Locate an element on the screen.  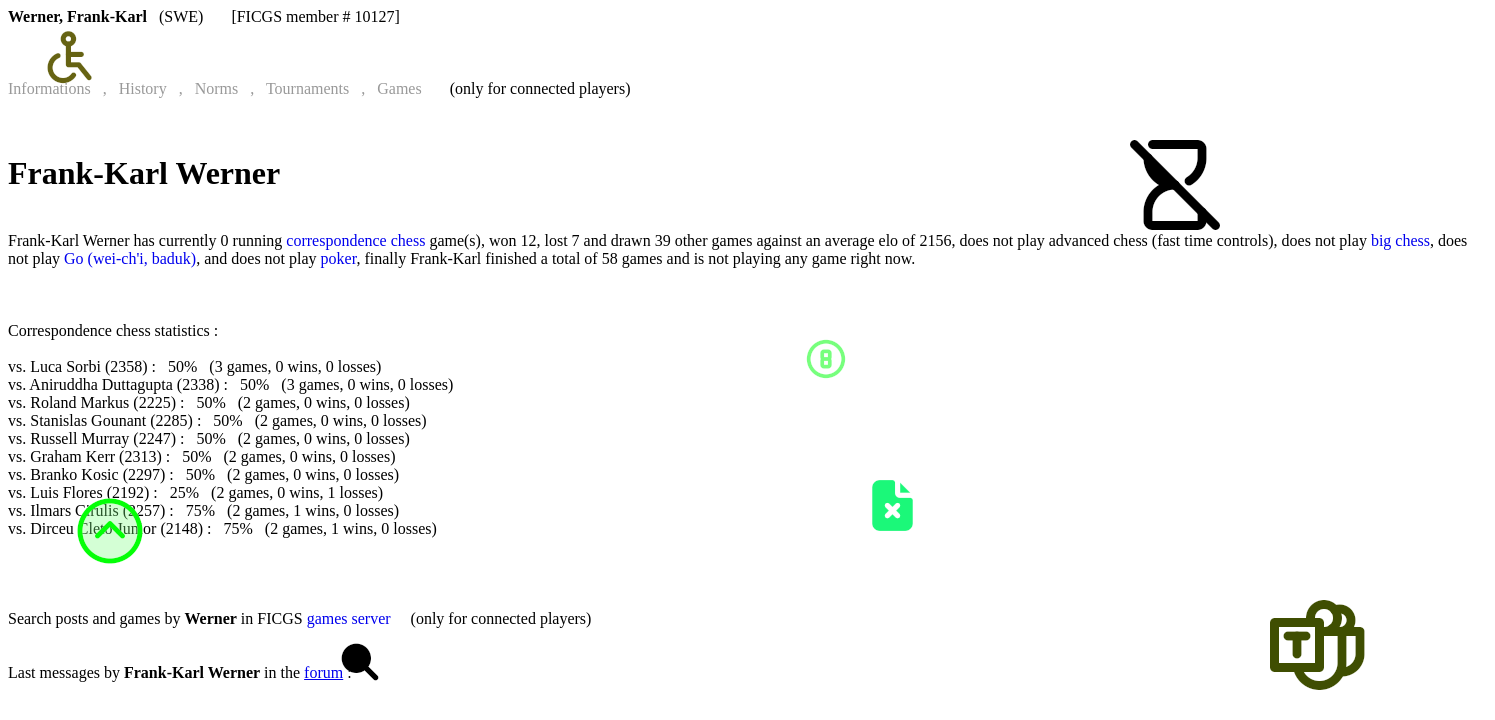
open Microsoft Teams is located at coordinates (1315, 645).